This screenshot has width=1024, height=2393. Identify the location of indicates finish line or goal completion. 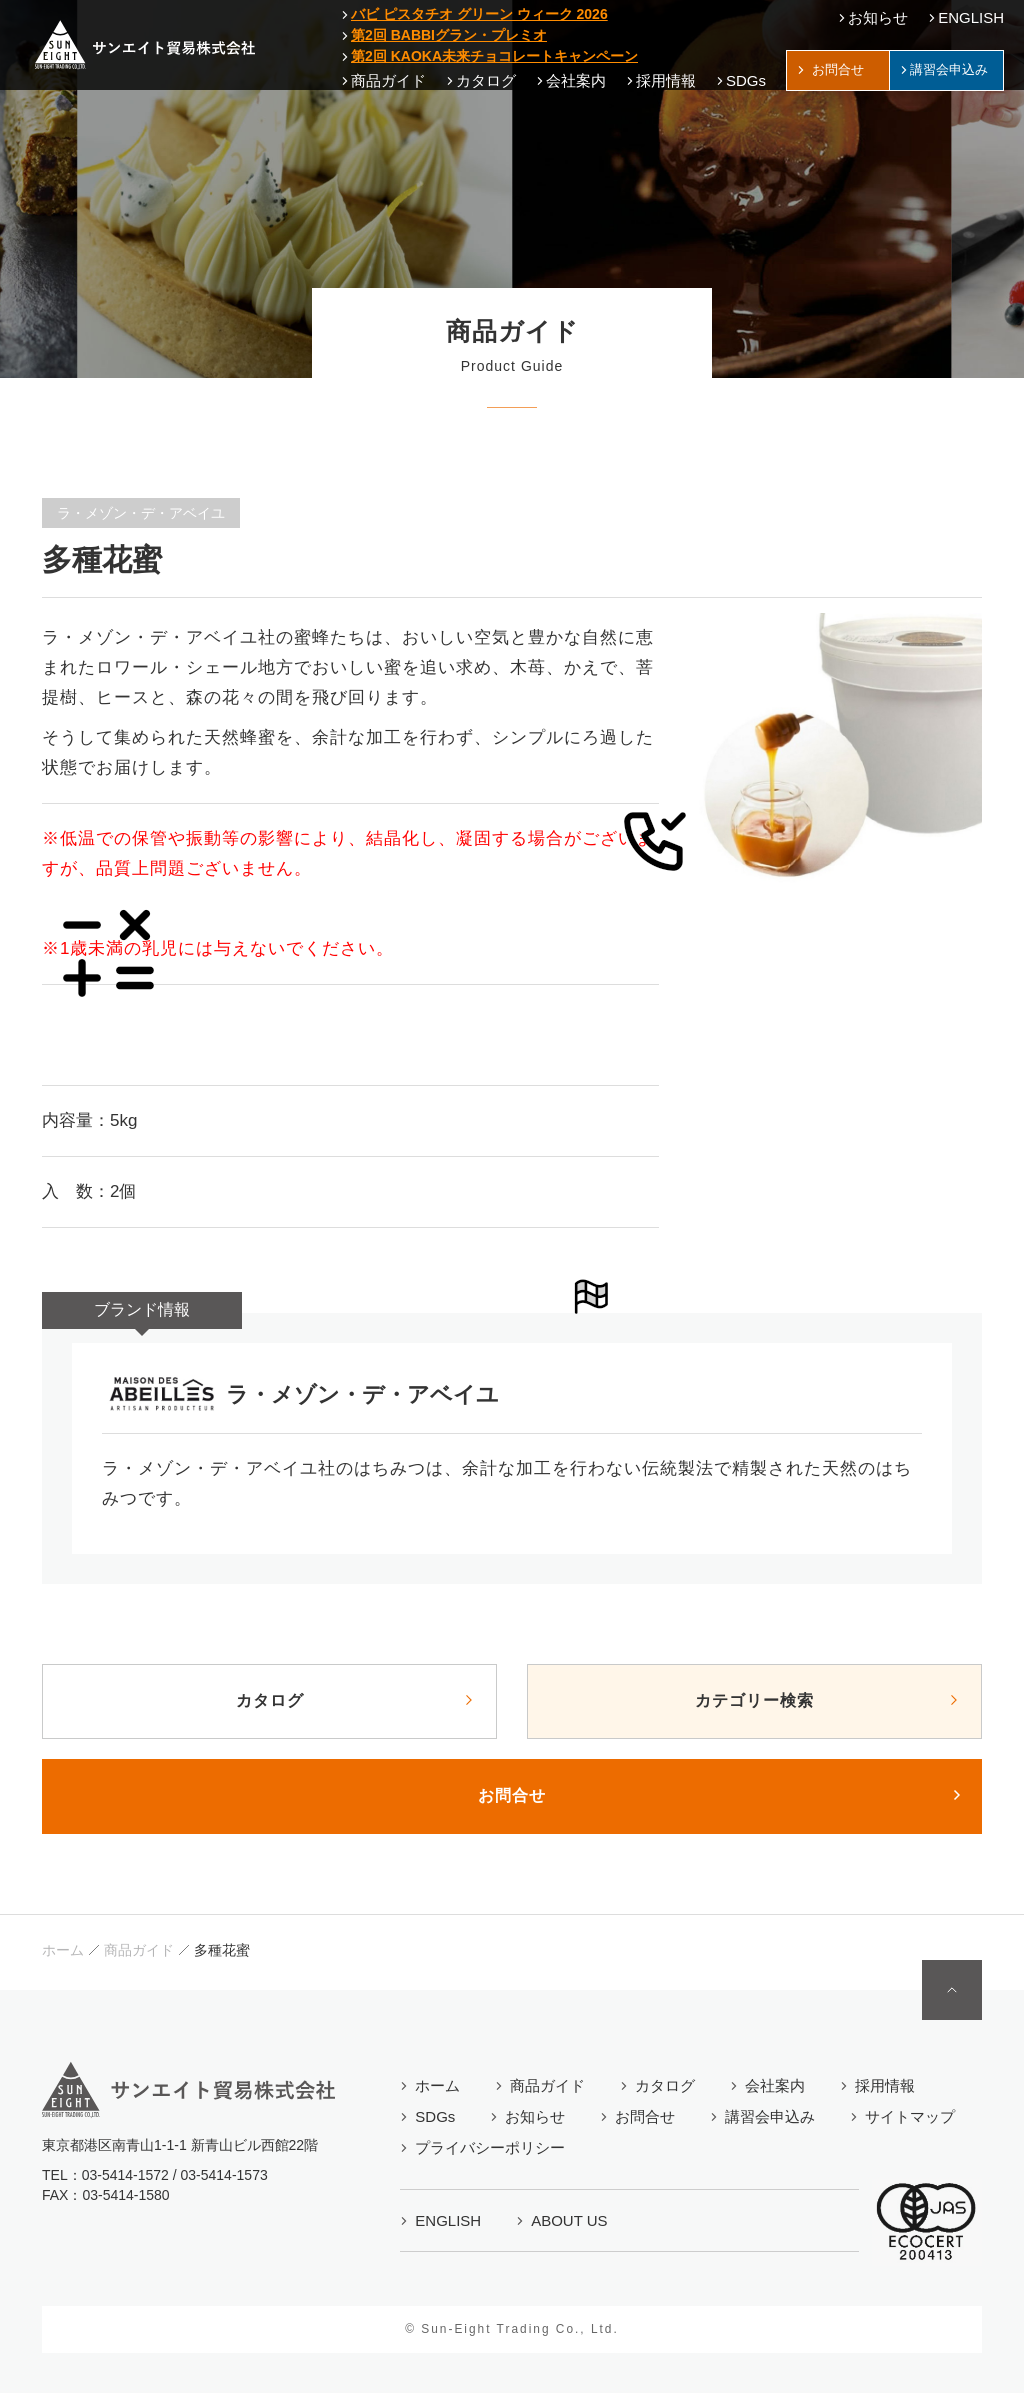
(590, 1296).